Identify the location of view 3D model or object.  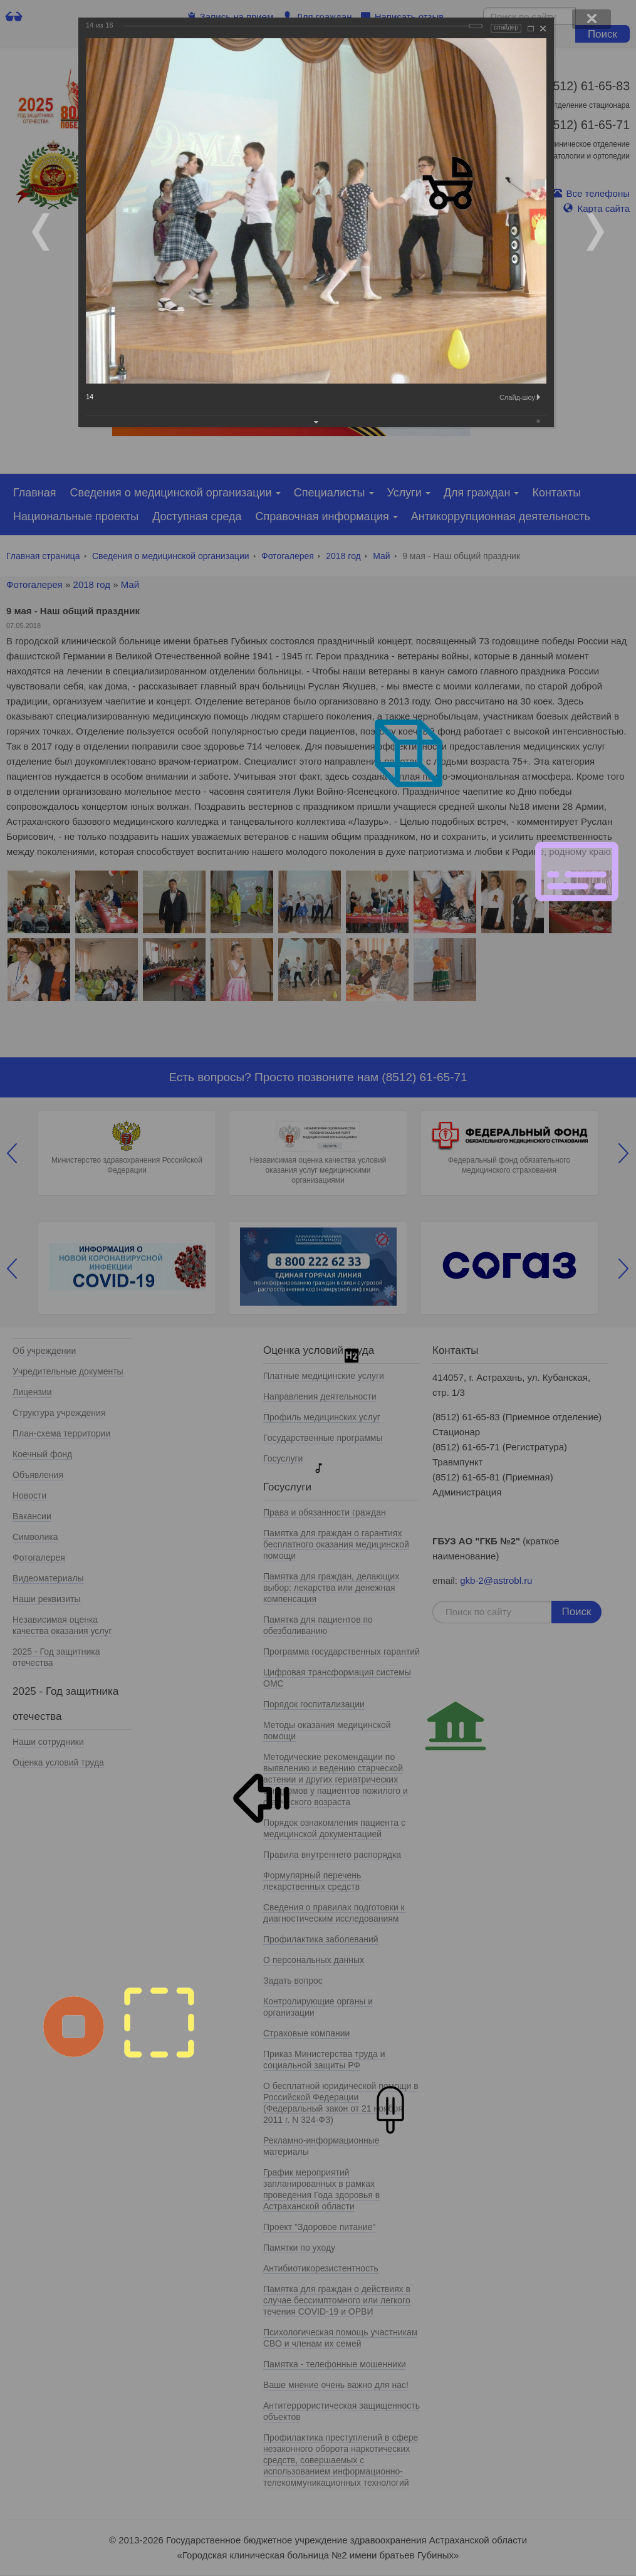
(409, 753).